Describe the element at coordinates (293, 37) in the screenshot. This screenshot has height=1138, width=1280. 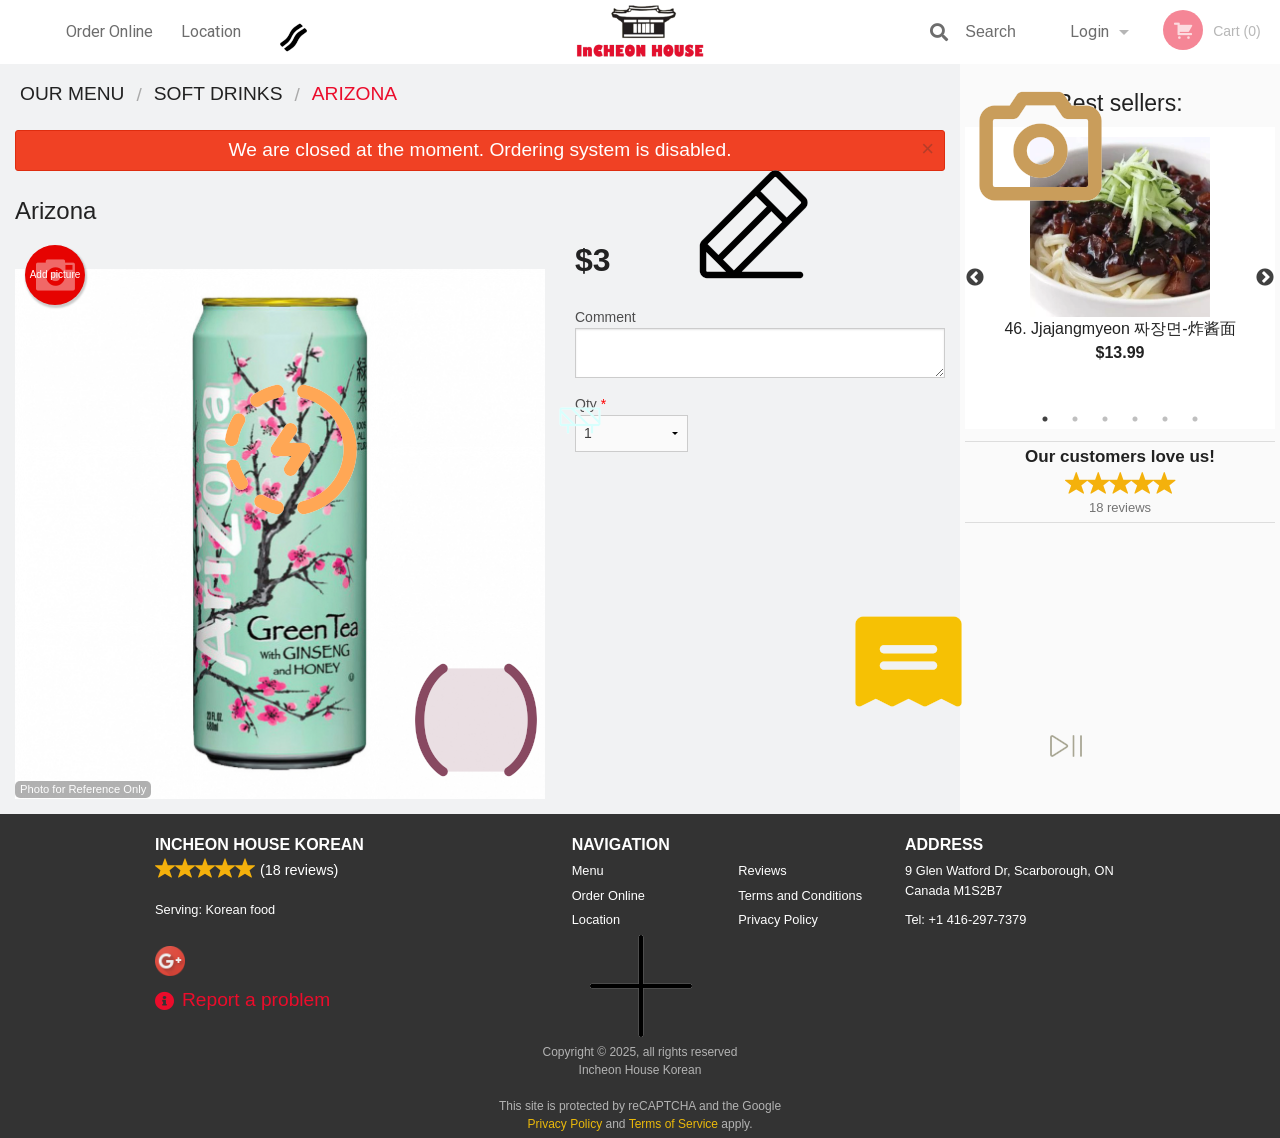
I see `indicates bacon or breakfast food option` at that location.